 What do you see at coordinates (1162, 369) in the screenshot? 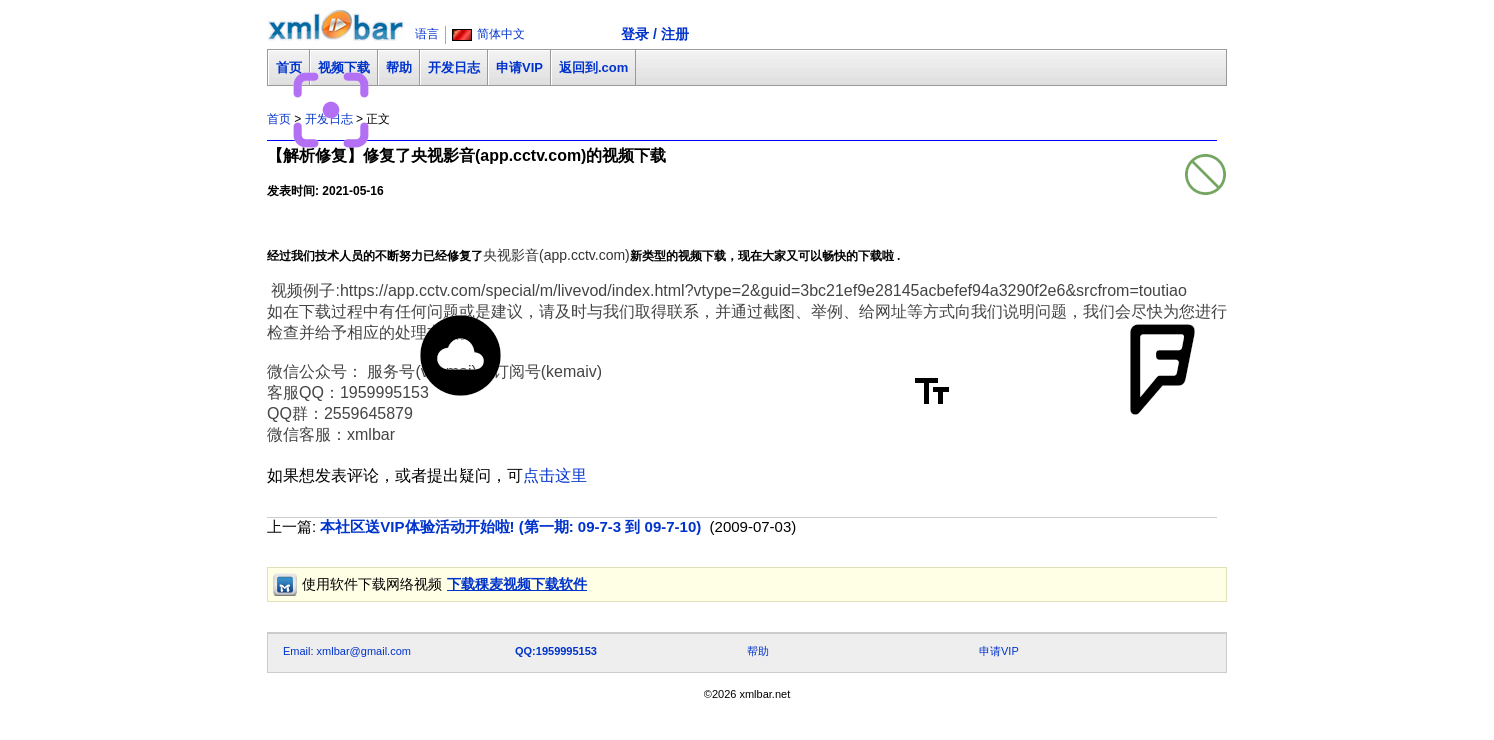
I see `open foursquare app` at bounding box center [1162, 369].